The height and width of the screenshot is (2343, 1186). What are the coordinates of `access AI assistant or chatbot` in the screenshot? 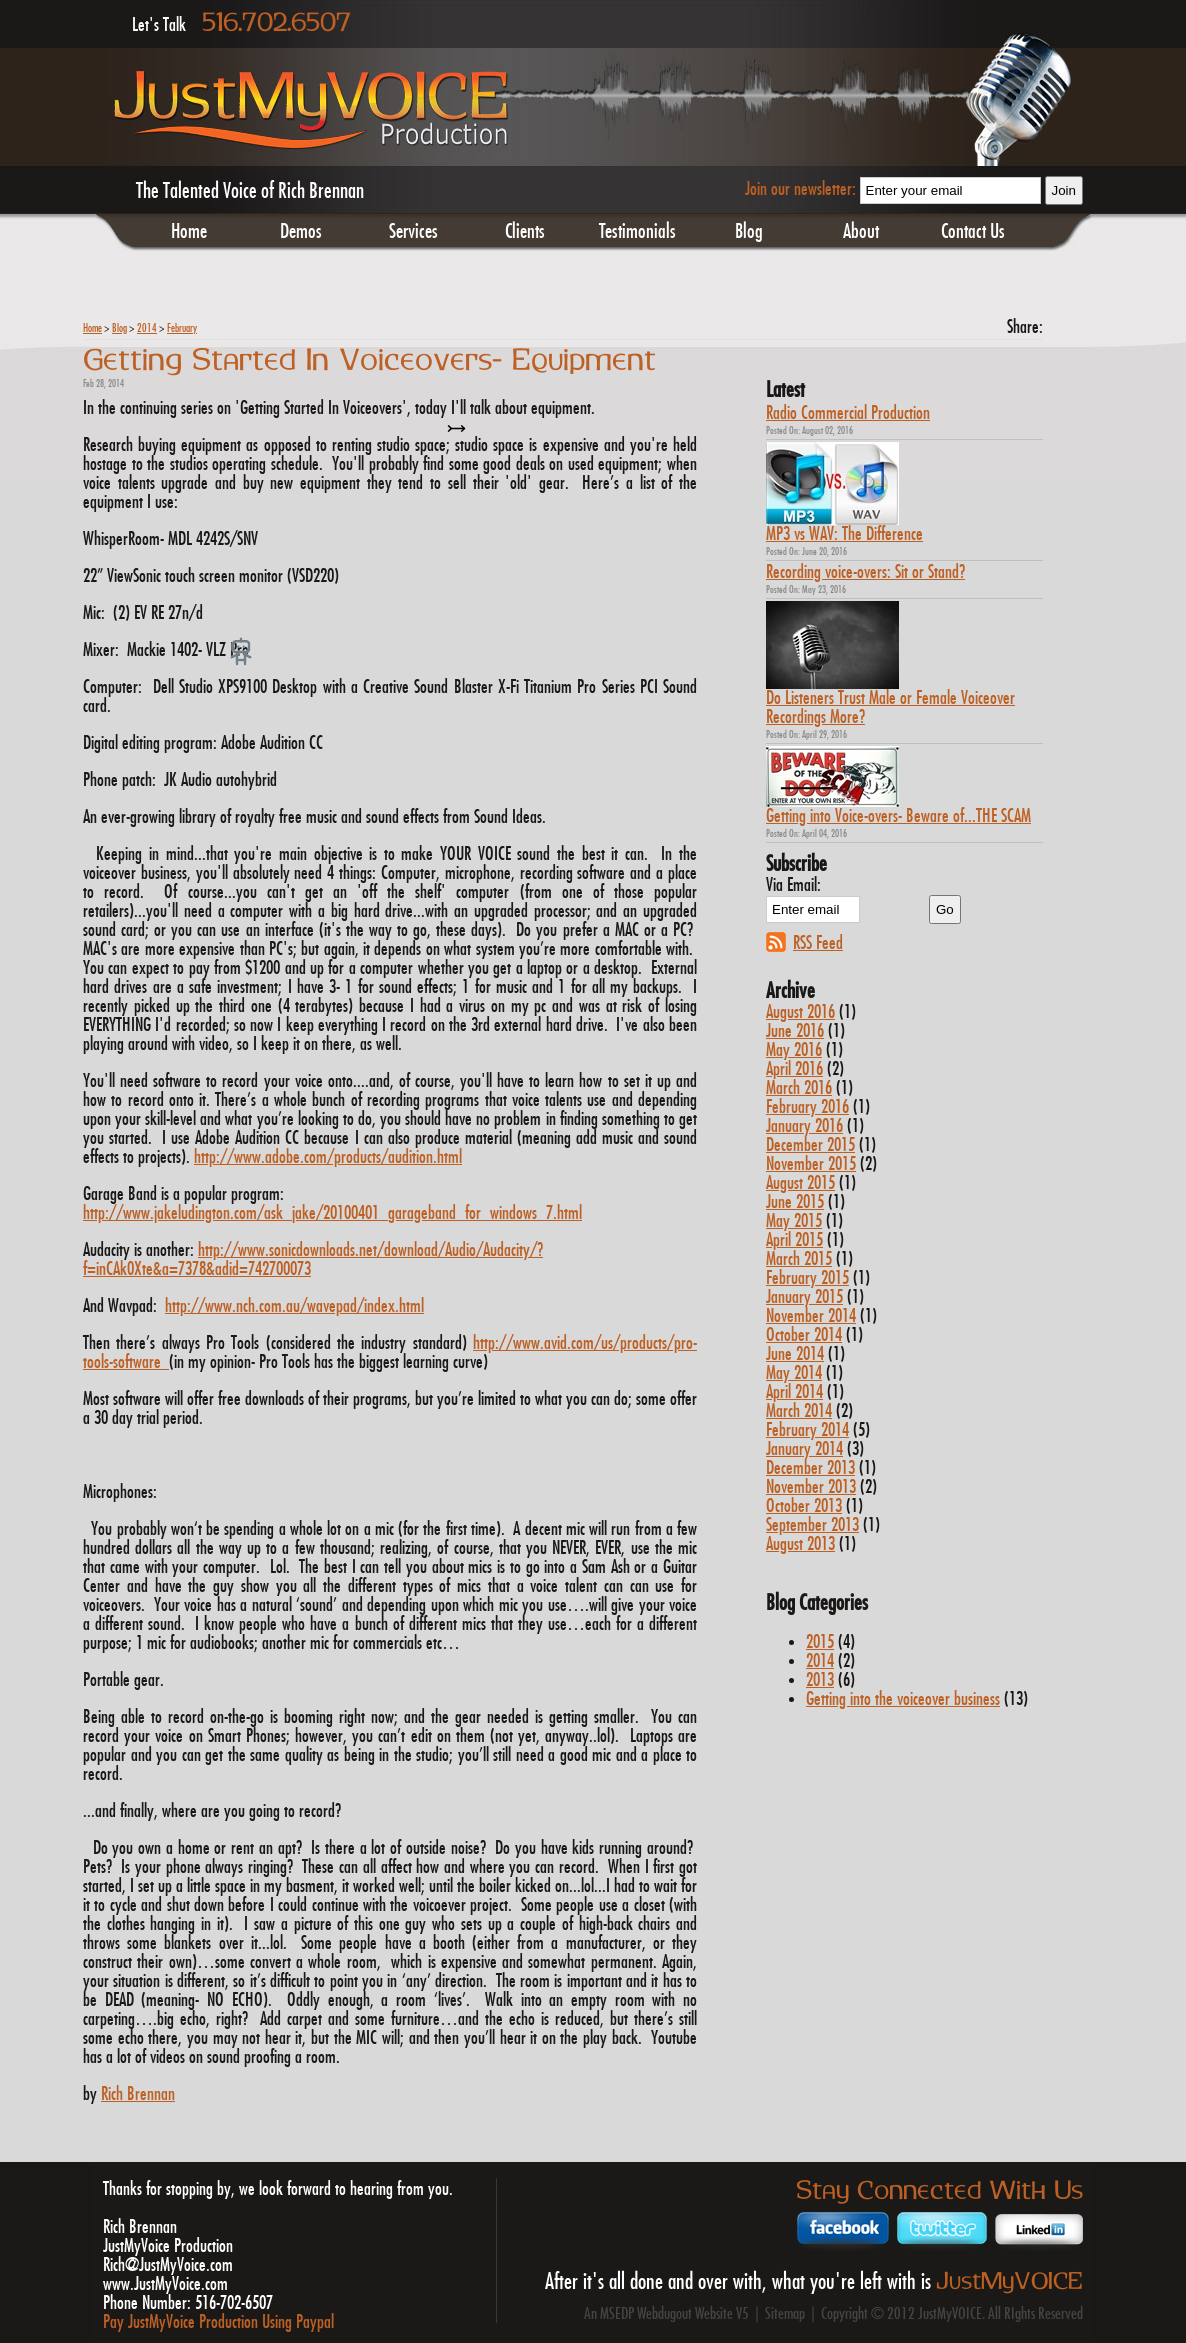 It's located at (241, 652).